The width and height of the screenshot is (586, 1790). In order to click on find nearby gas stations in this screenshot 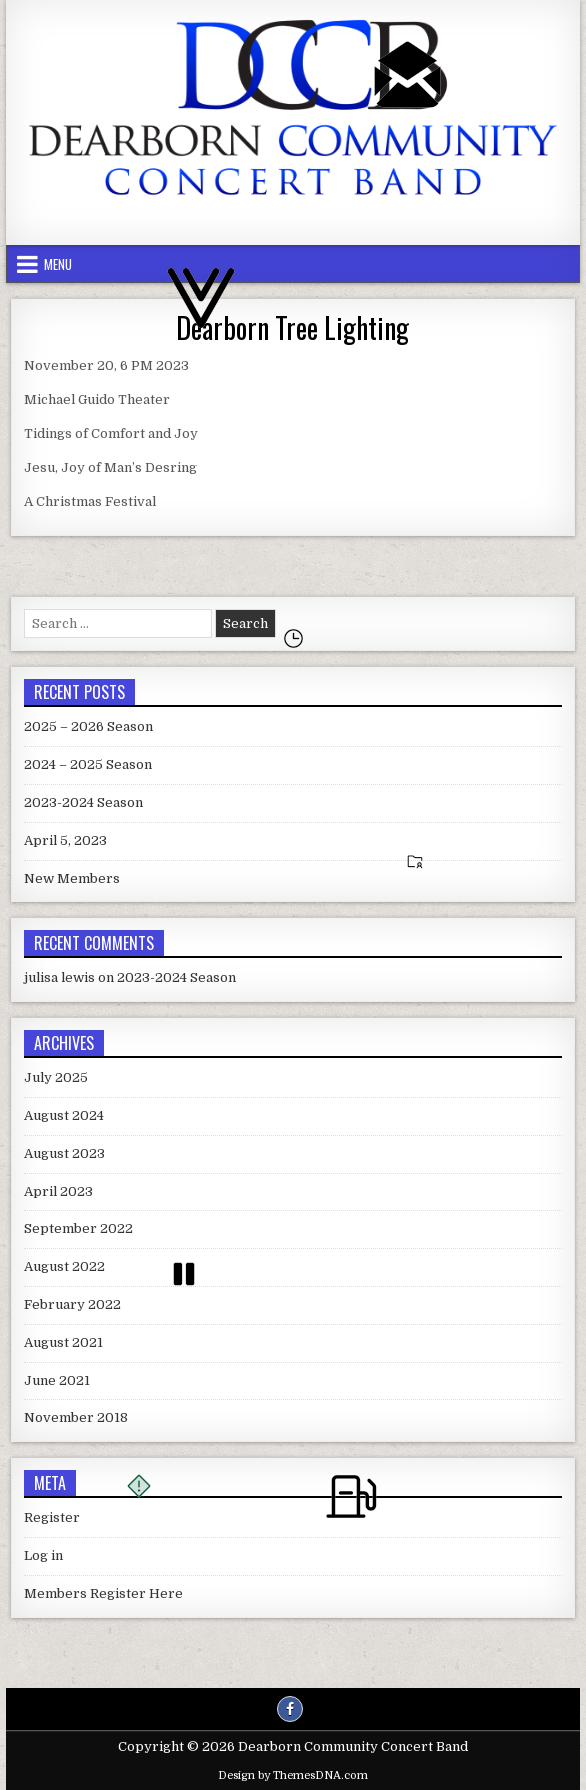, I will do `click(349, 1496)`.